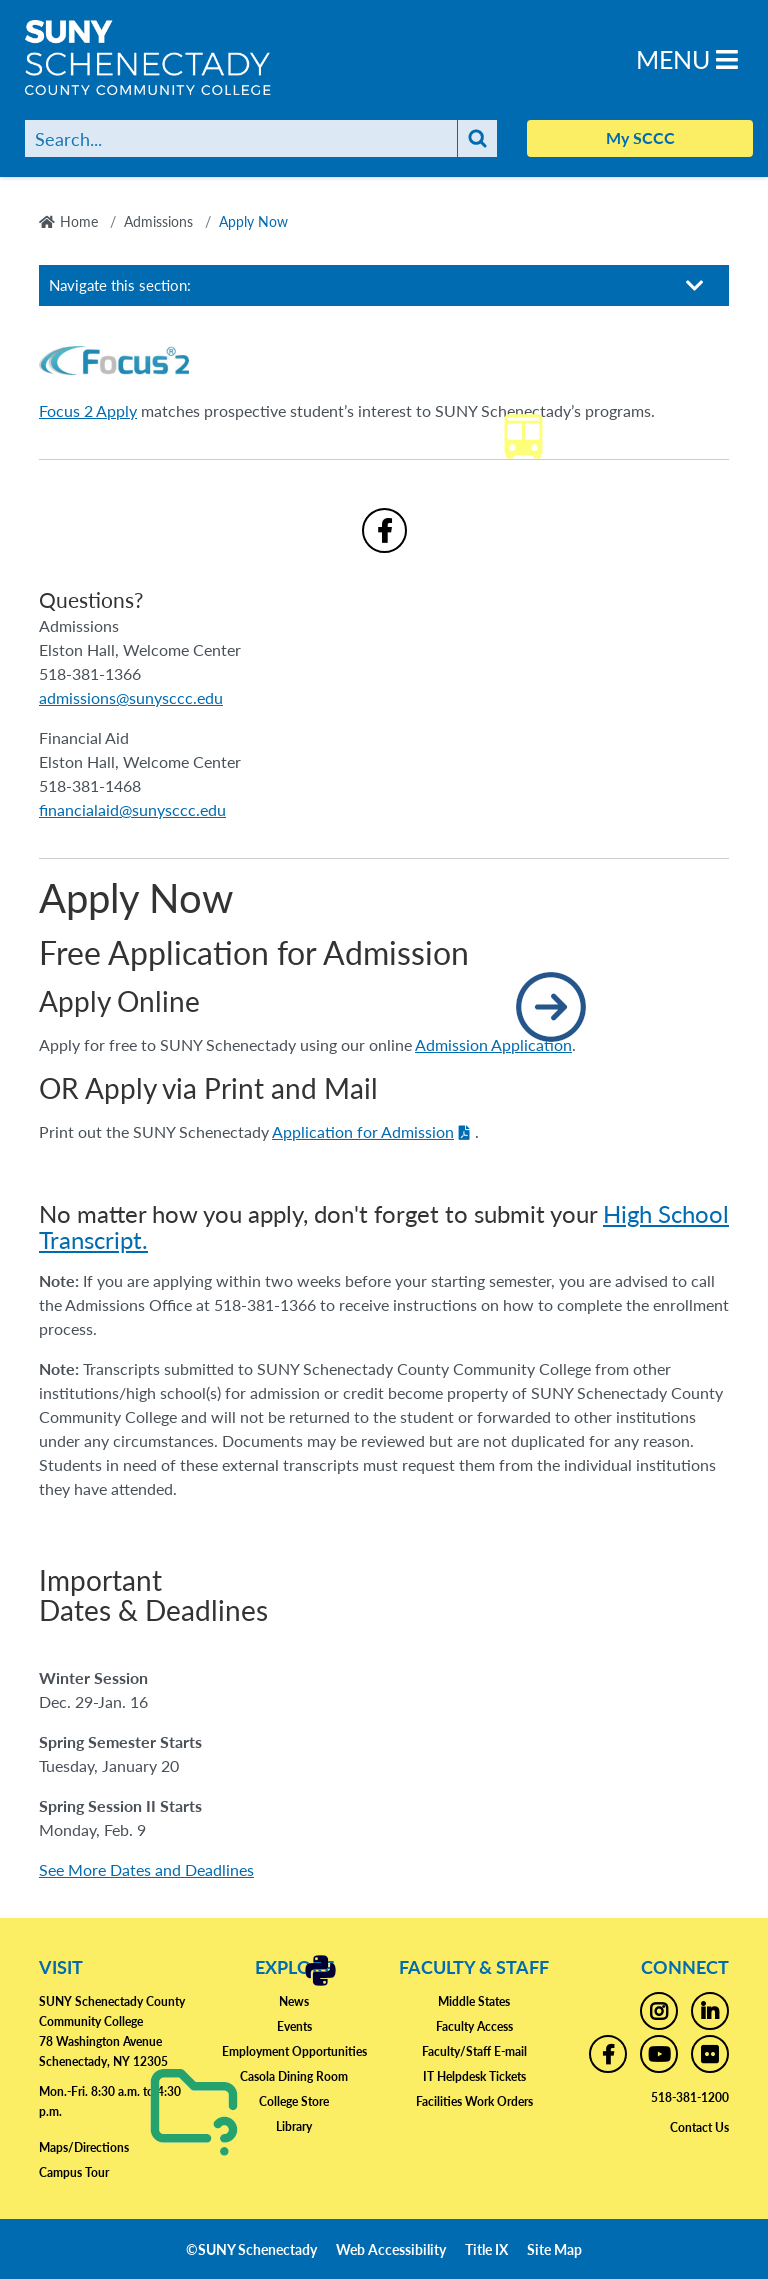  I want to click on view bus routes or schedules, so click(523, 436).